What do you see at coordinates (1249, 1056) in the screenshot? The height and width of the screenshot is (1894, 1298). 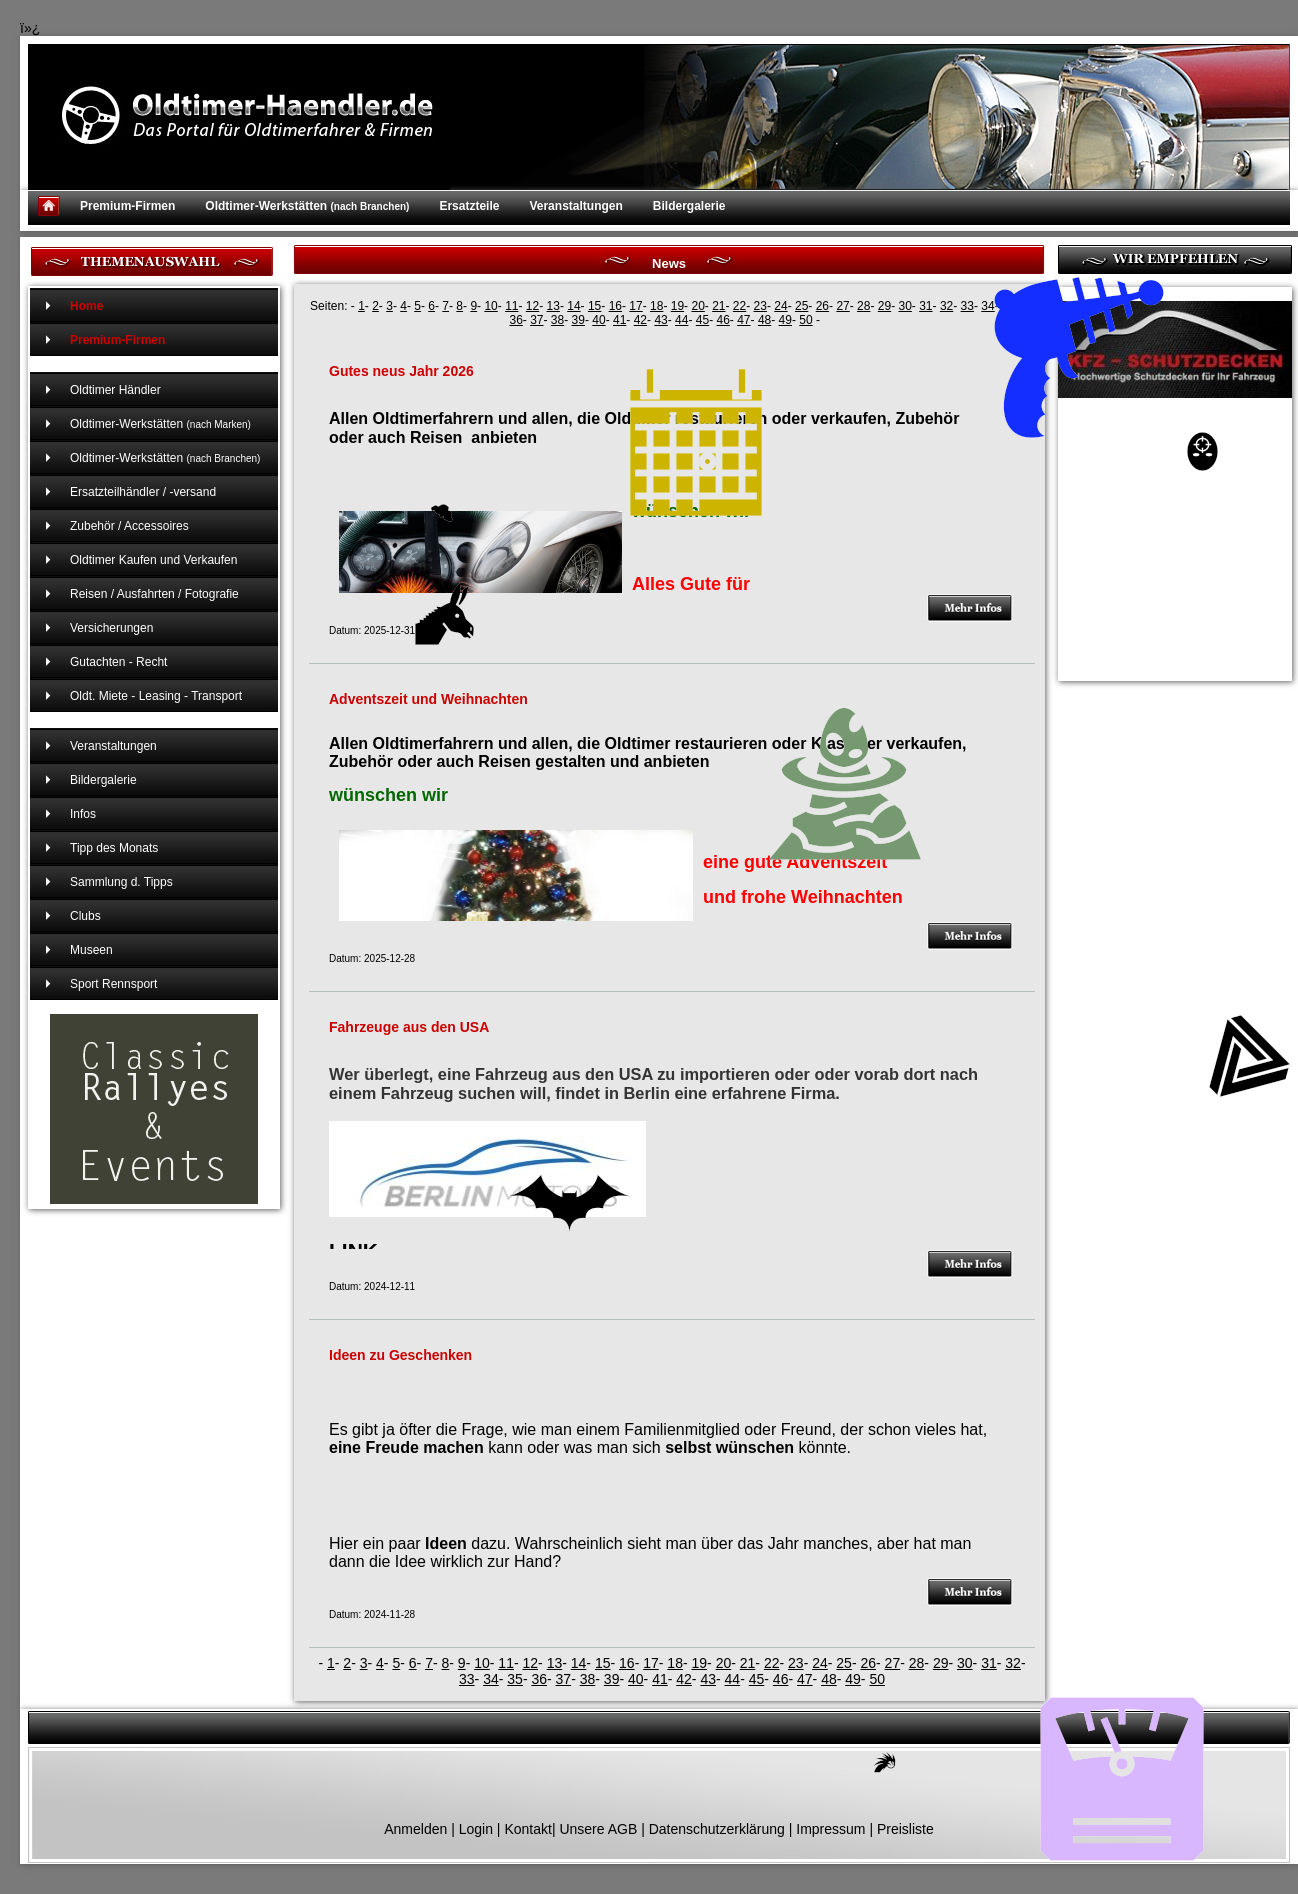 I see `indicates an impossible object or paradox concept` at bounding box center [1249, 1056].